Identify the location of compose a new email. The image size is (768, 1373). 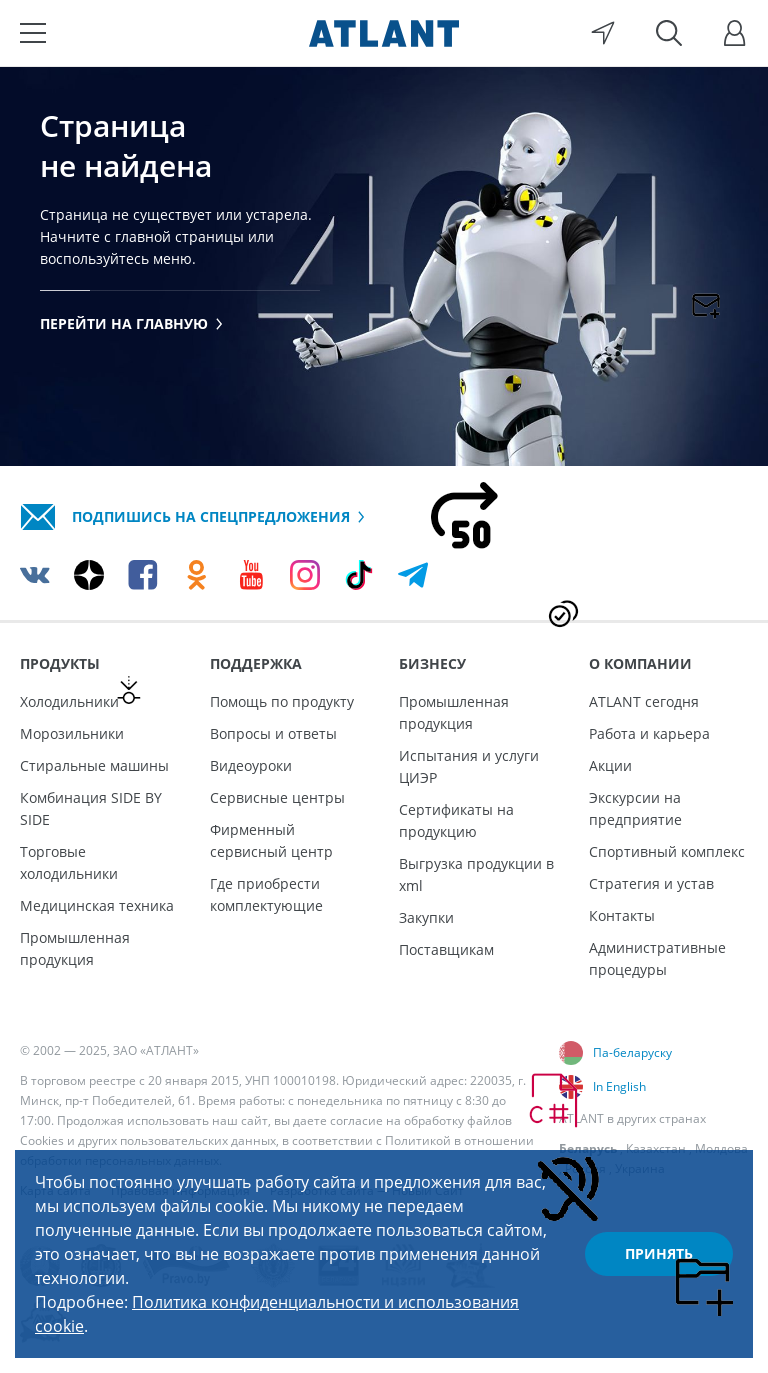
(706, 305).